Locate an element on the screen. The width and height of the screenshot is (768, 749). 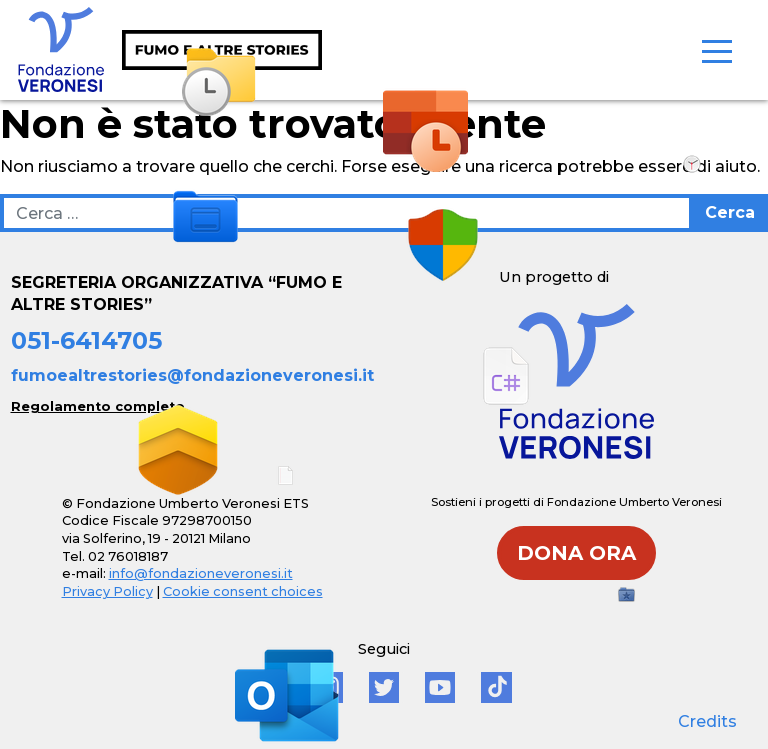
open timesheet application is located at coordinates (425, 129).